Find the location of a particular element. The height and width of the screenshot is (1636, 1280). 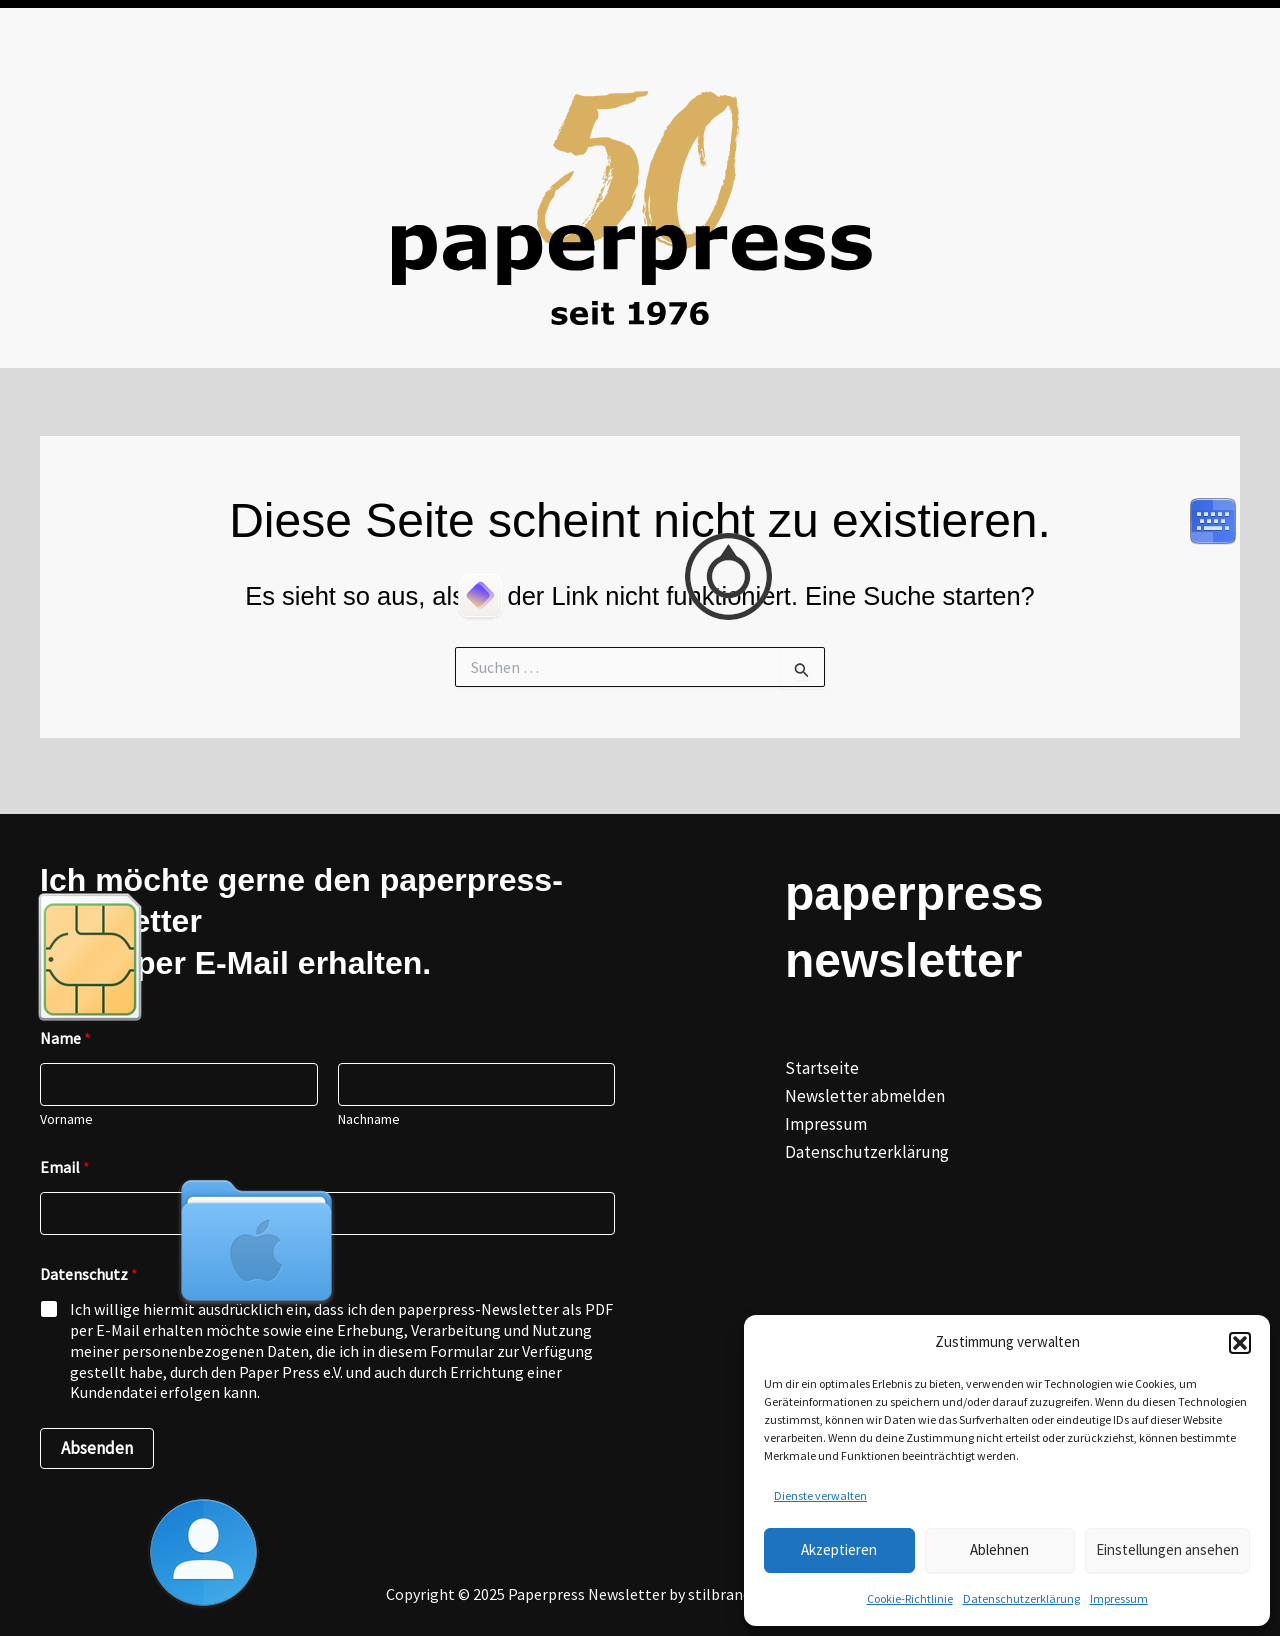

open apple system folder is located at coordinates (256, 1240).